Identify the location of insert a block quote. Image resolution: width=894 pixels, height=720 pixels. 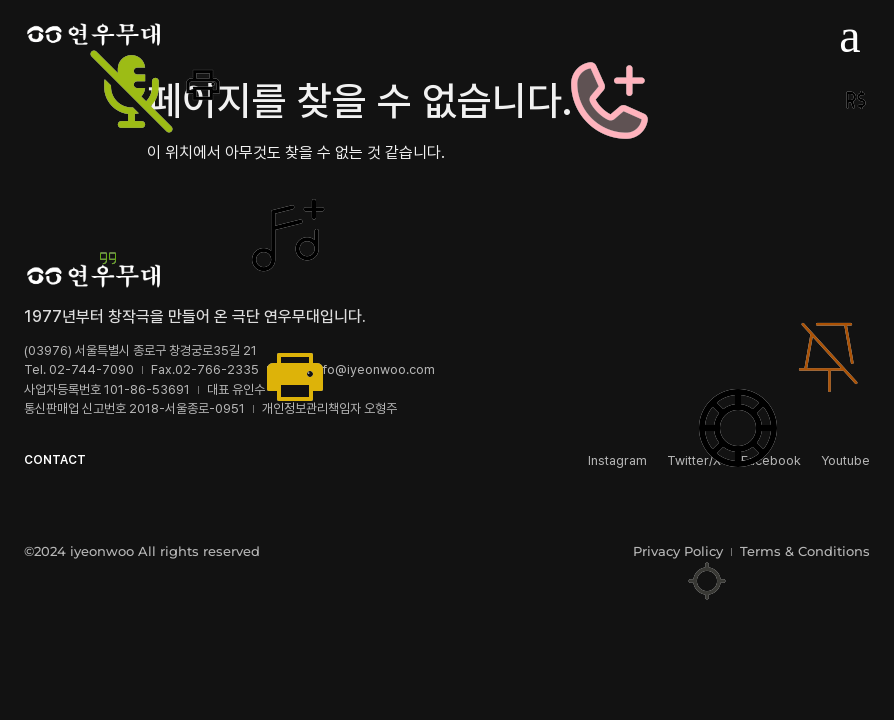
(108, 258).